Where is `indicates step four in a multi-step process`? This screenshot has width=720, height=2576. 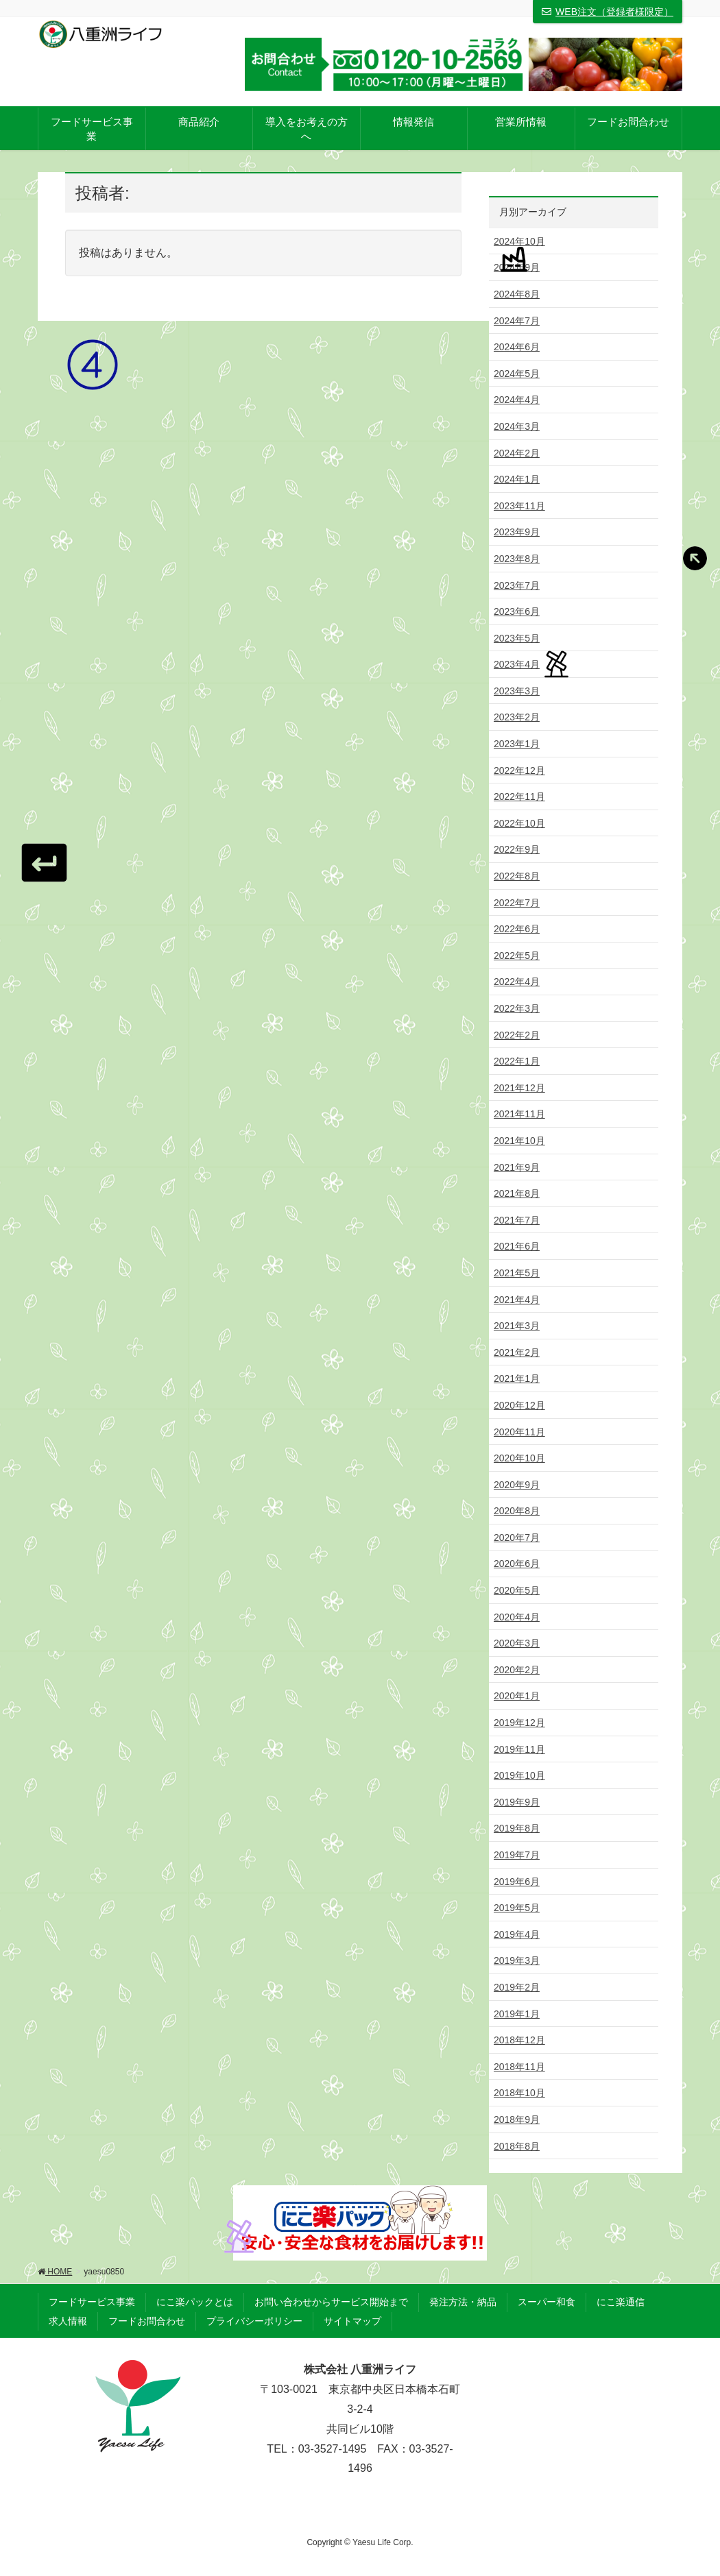 indicates step four in a multi-step process is located at coordinates (93, 365).